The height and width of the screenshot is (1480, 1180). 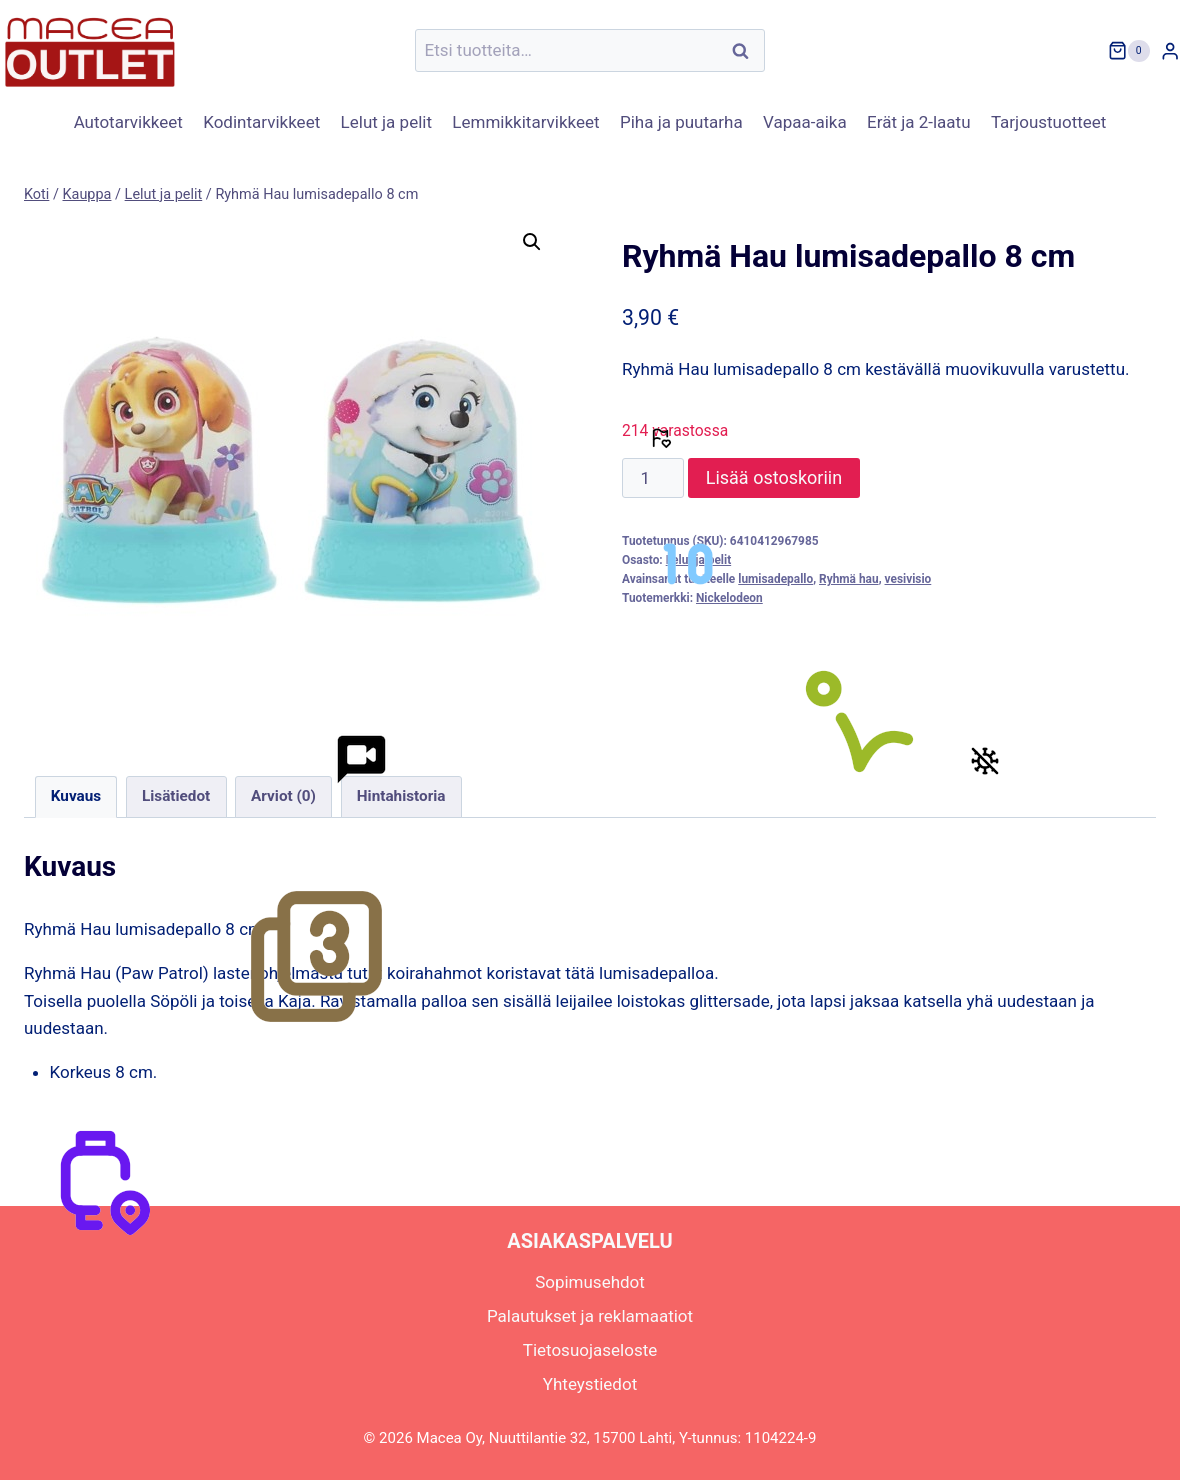 I want to click on start a video chat, so click(x=361, y=759).